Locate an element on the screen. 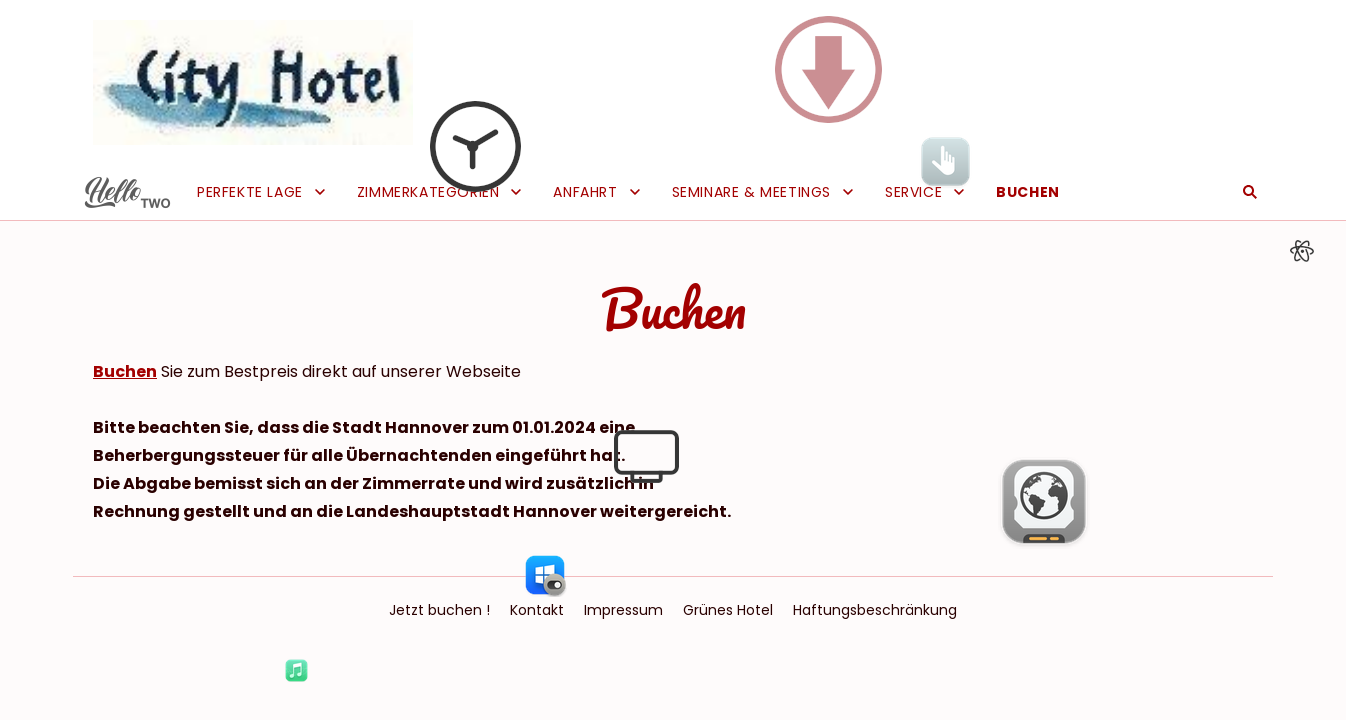 Image resolution: width=1346 pixels, height=720 pixels. open lx music desktop app is located at coordinates (296, 670).